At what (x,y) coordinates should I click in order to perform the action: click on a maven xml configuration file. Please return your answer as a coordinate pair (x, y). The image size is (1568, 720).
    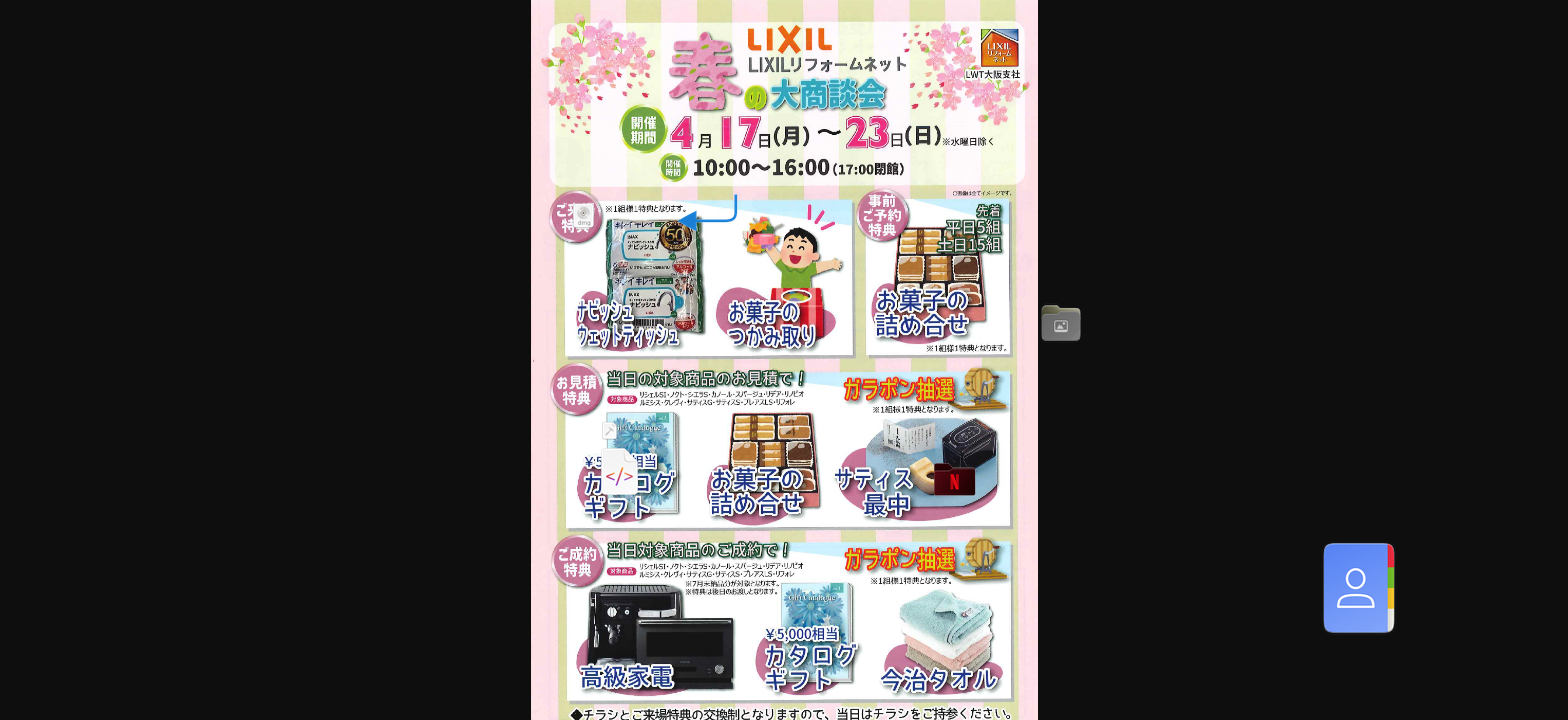
    Looking at the image, I should click on (619, 471).